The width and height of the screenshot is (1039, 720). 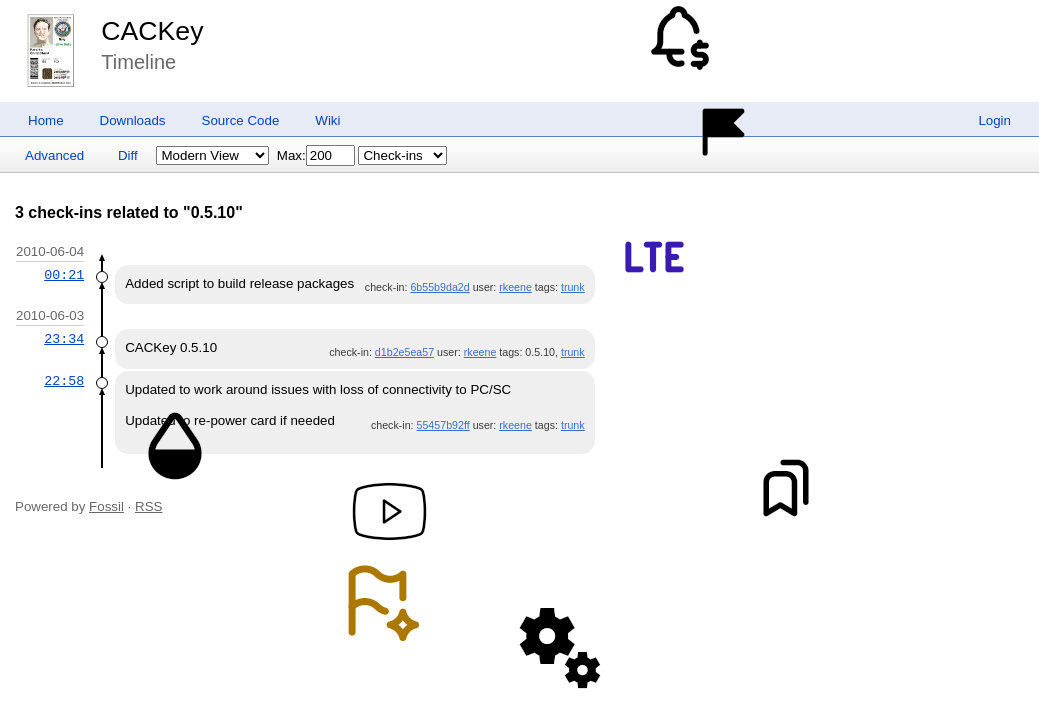 I want to click on indicates LTE cellular network connection, so click(x=653, y=257).